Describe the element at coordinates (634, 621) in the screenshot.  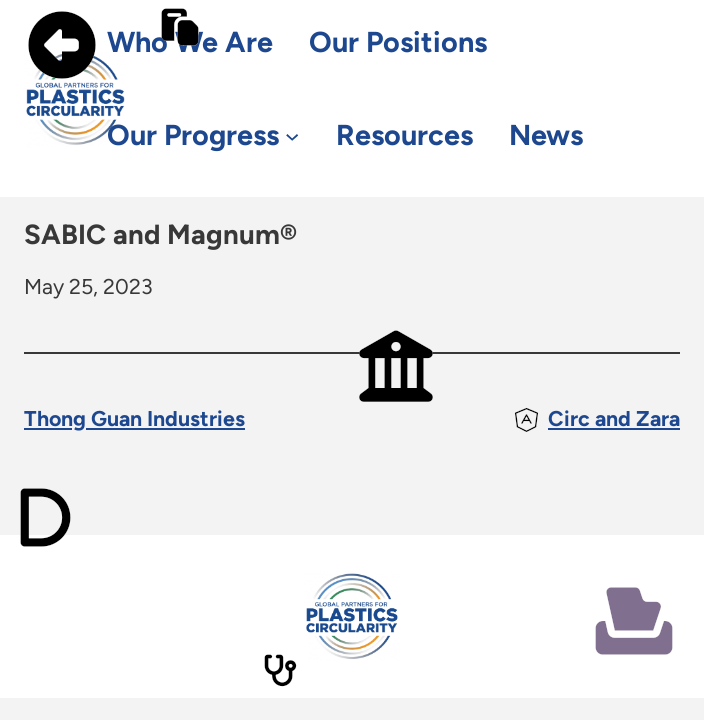
I see `access tissue box or hygiene supplies` at that location.